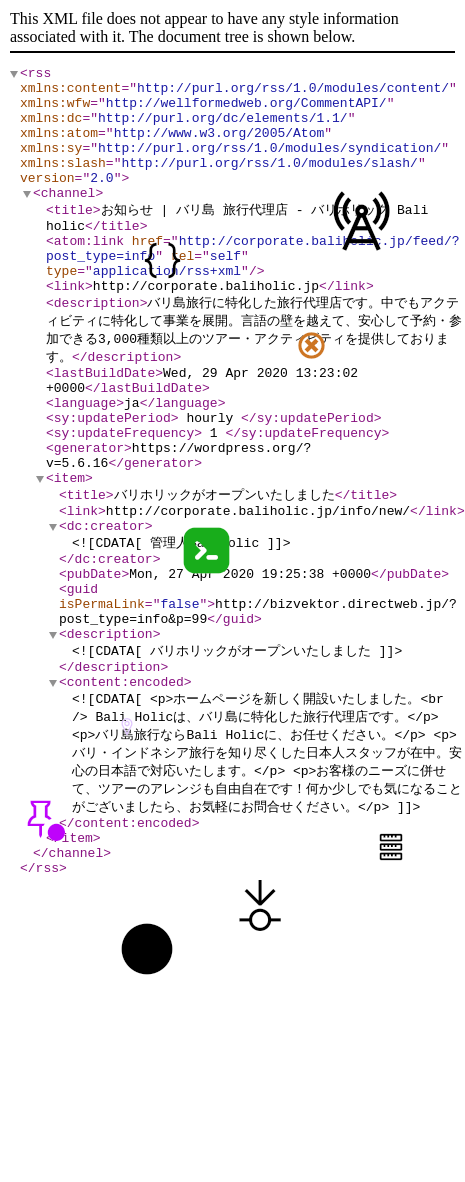 This screenshot has height=1182, width=465. What do you see at coordinates (127, 727) in the screenshot?
I see `view or set your current location` at bounding box center [127, 727].